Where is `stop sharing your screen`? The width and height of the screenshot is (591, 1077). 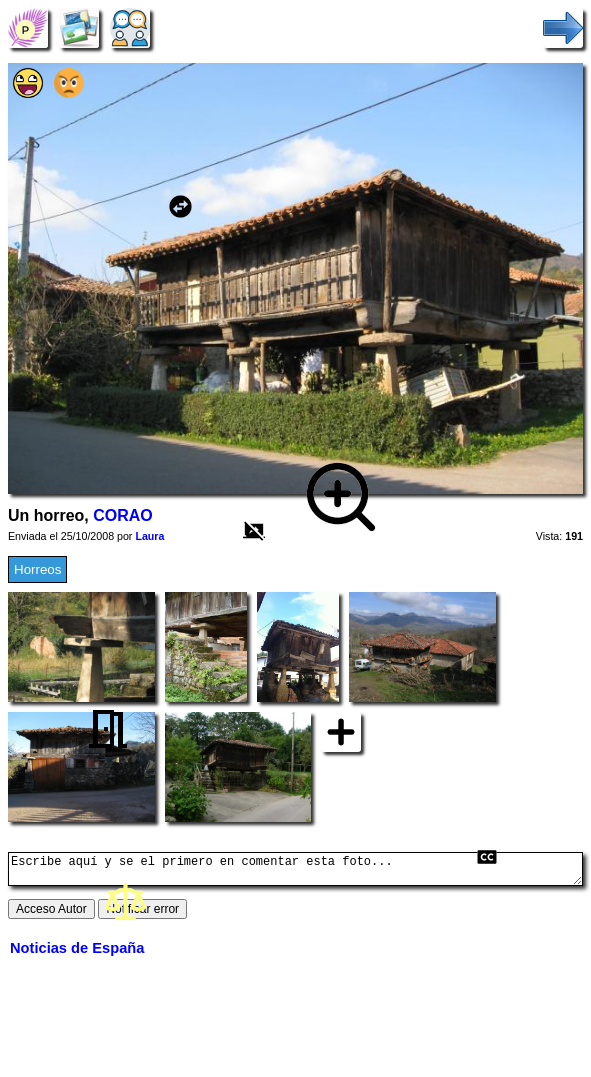
stop sharing your screen is located at coordinates (254, 531).